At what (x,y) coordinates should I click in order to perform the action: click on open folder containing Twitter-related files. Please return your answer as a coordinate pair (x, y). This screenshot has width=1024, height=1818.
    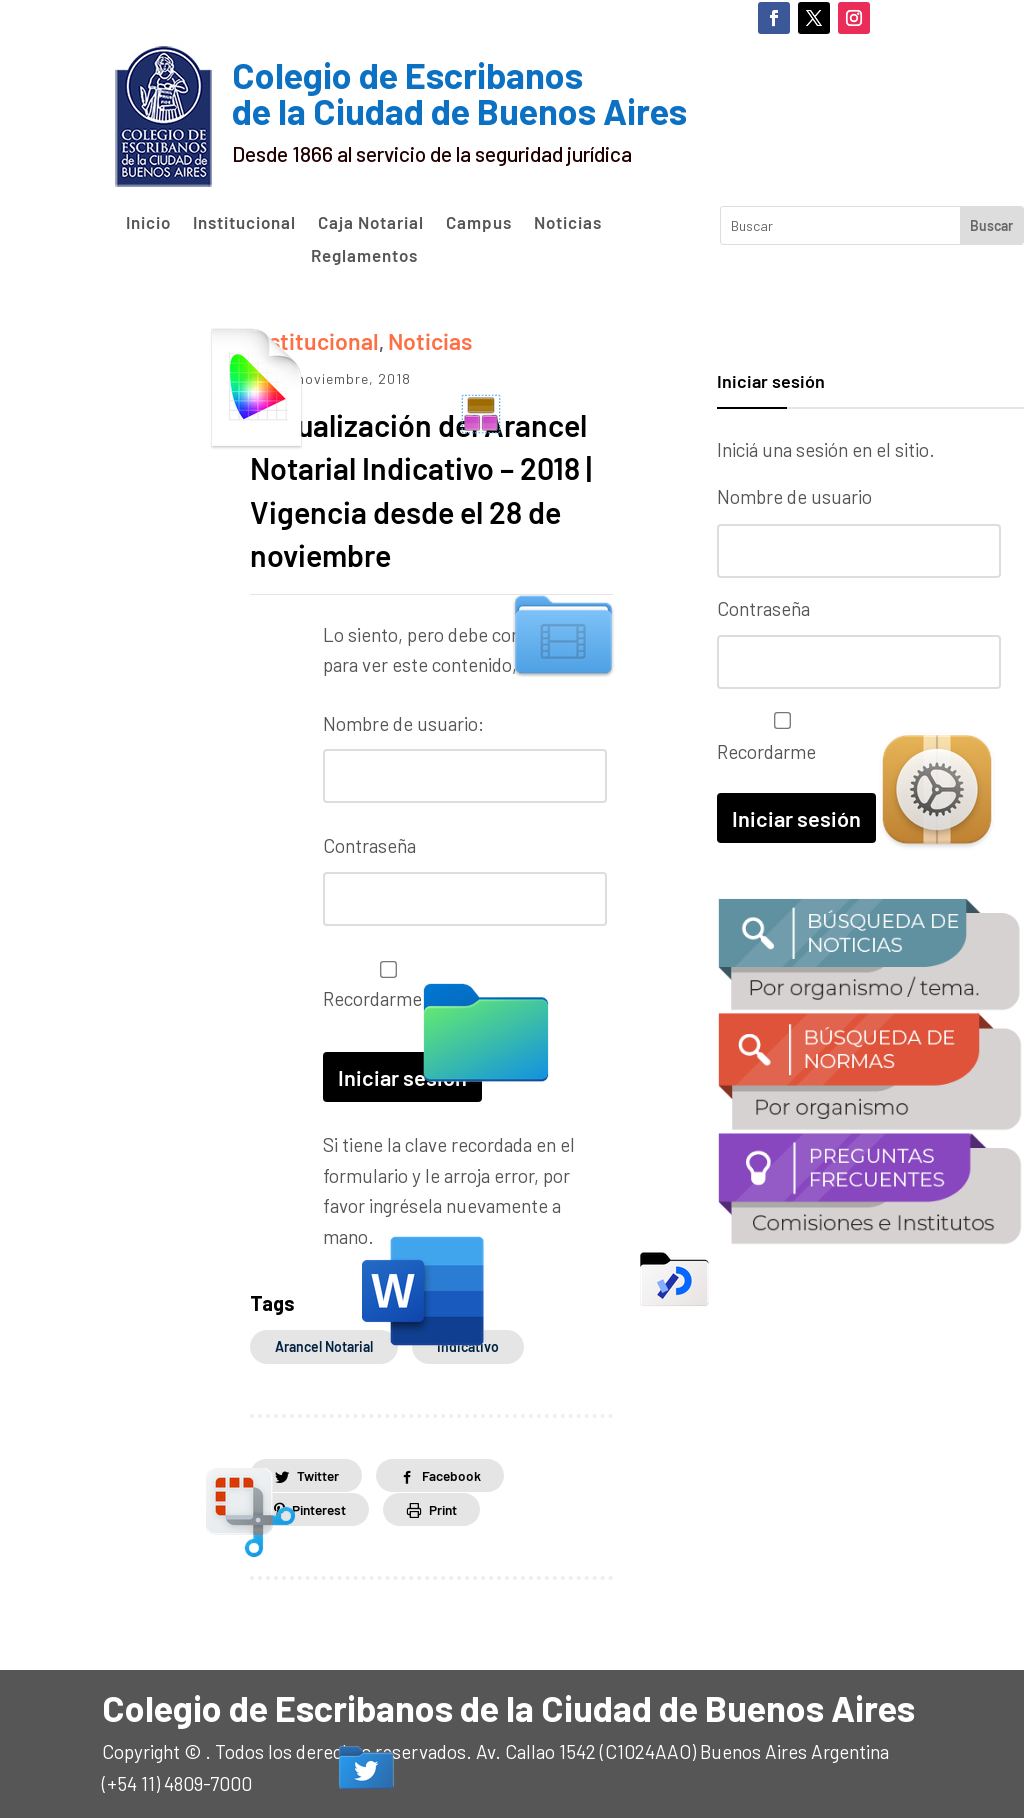
    Looking at the image, I should click on (366, 1769).